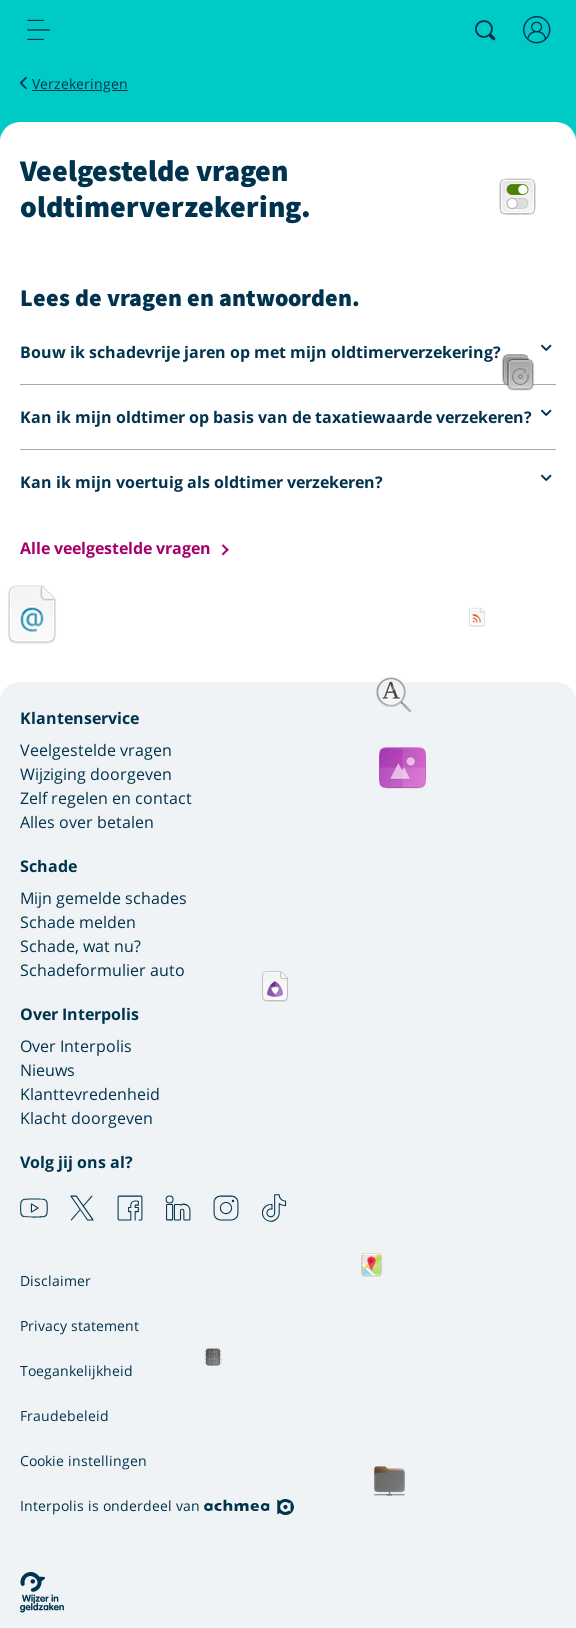 This screenshot has height=1628, width=576. I want to click on access multiple disk drives or storage devices, so click(518, 372).